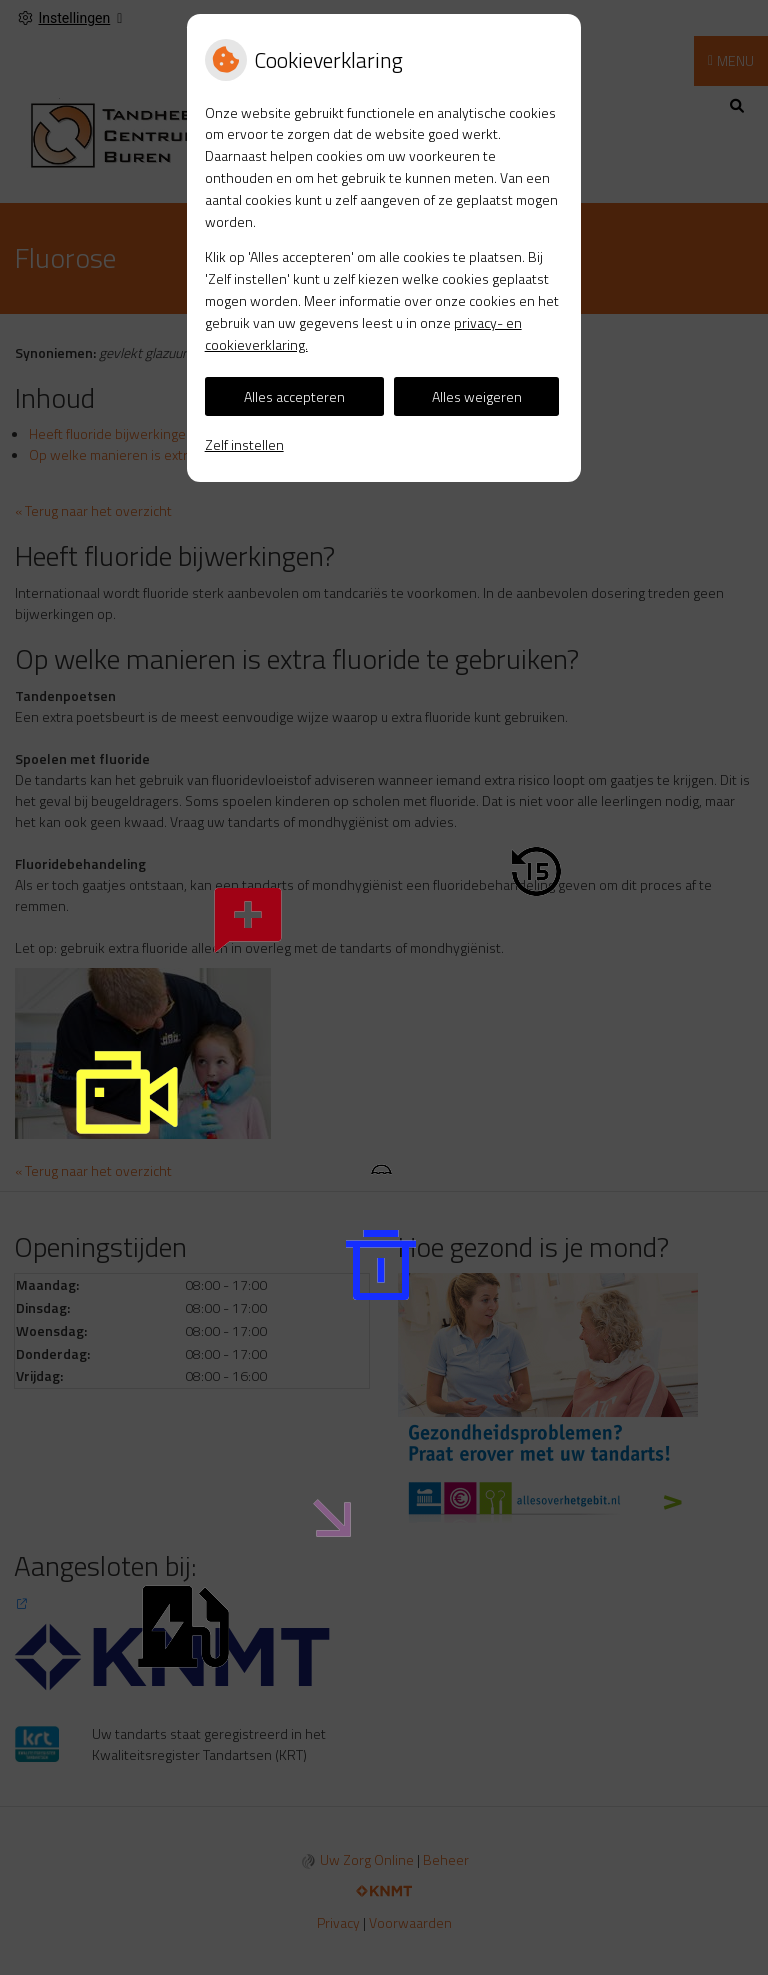 This screenshot has height=1975, width=768. What do you see at coordinates (536, 871) in the screenshot?
I see `rewind 15 seconds` at bounding box center [536, 871].